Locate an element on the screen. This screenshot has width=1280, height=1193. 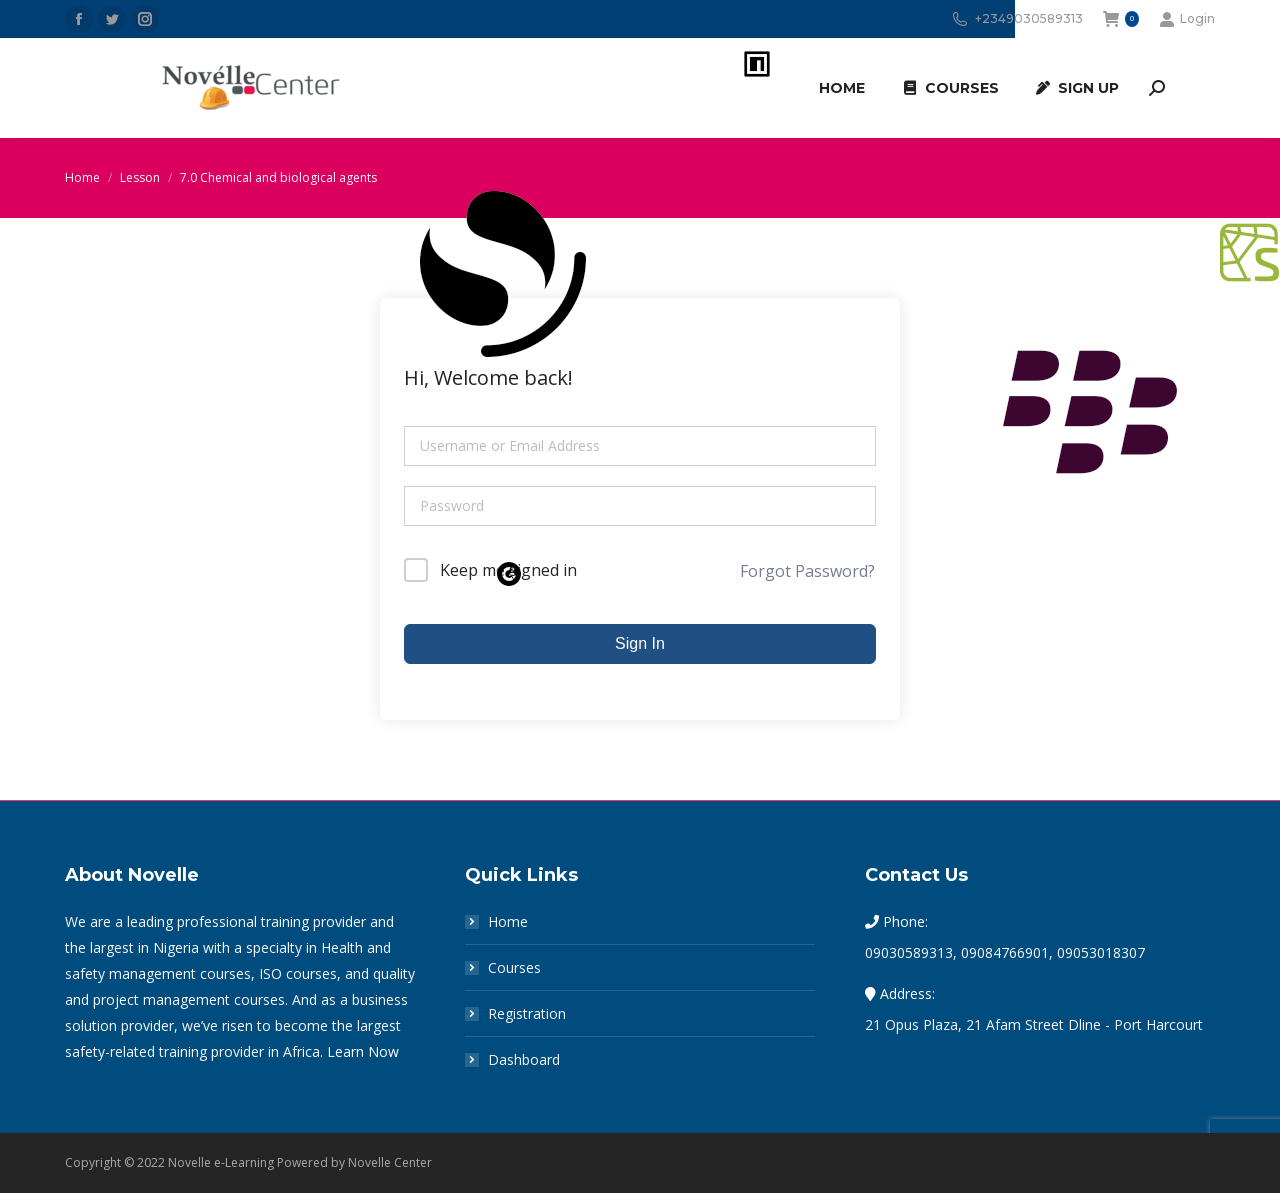
opensearch branding or product logo is located at coordinates (503, 274).